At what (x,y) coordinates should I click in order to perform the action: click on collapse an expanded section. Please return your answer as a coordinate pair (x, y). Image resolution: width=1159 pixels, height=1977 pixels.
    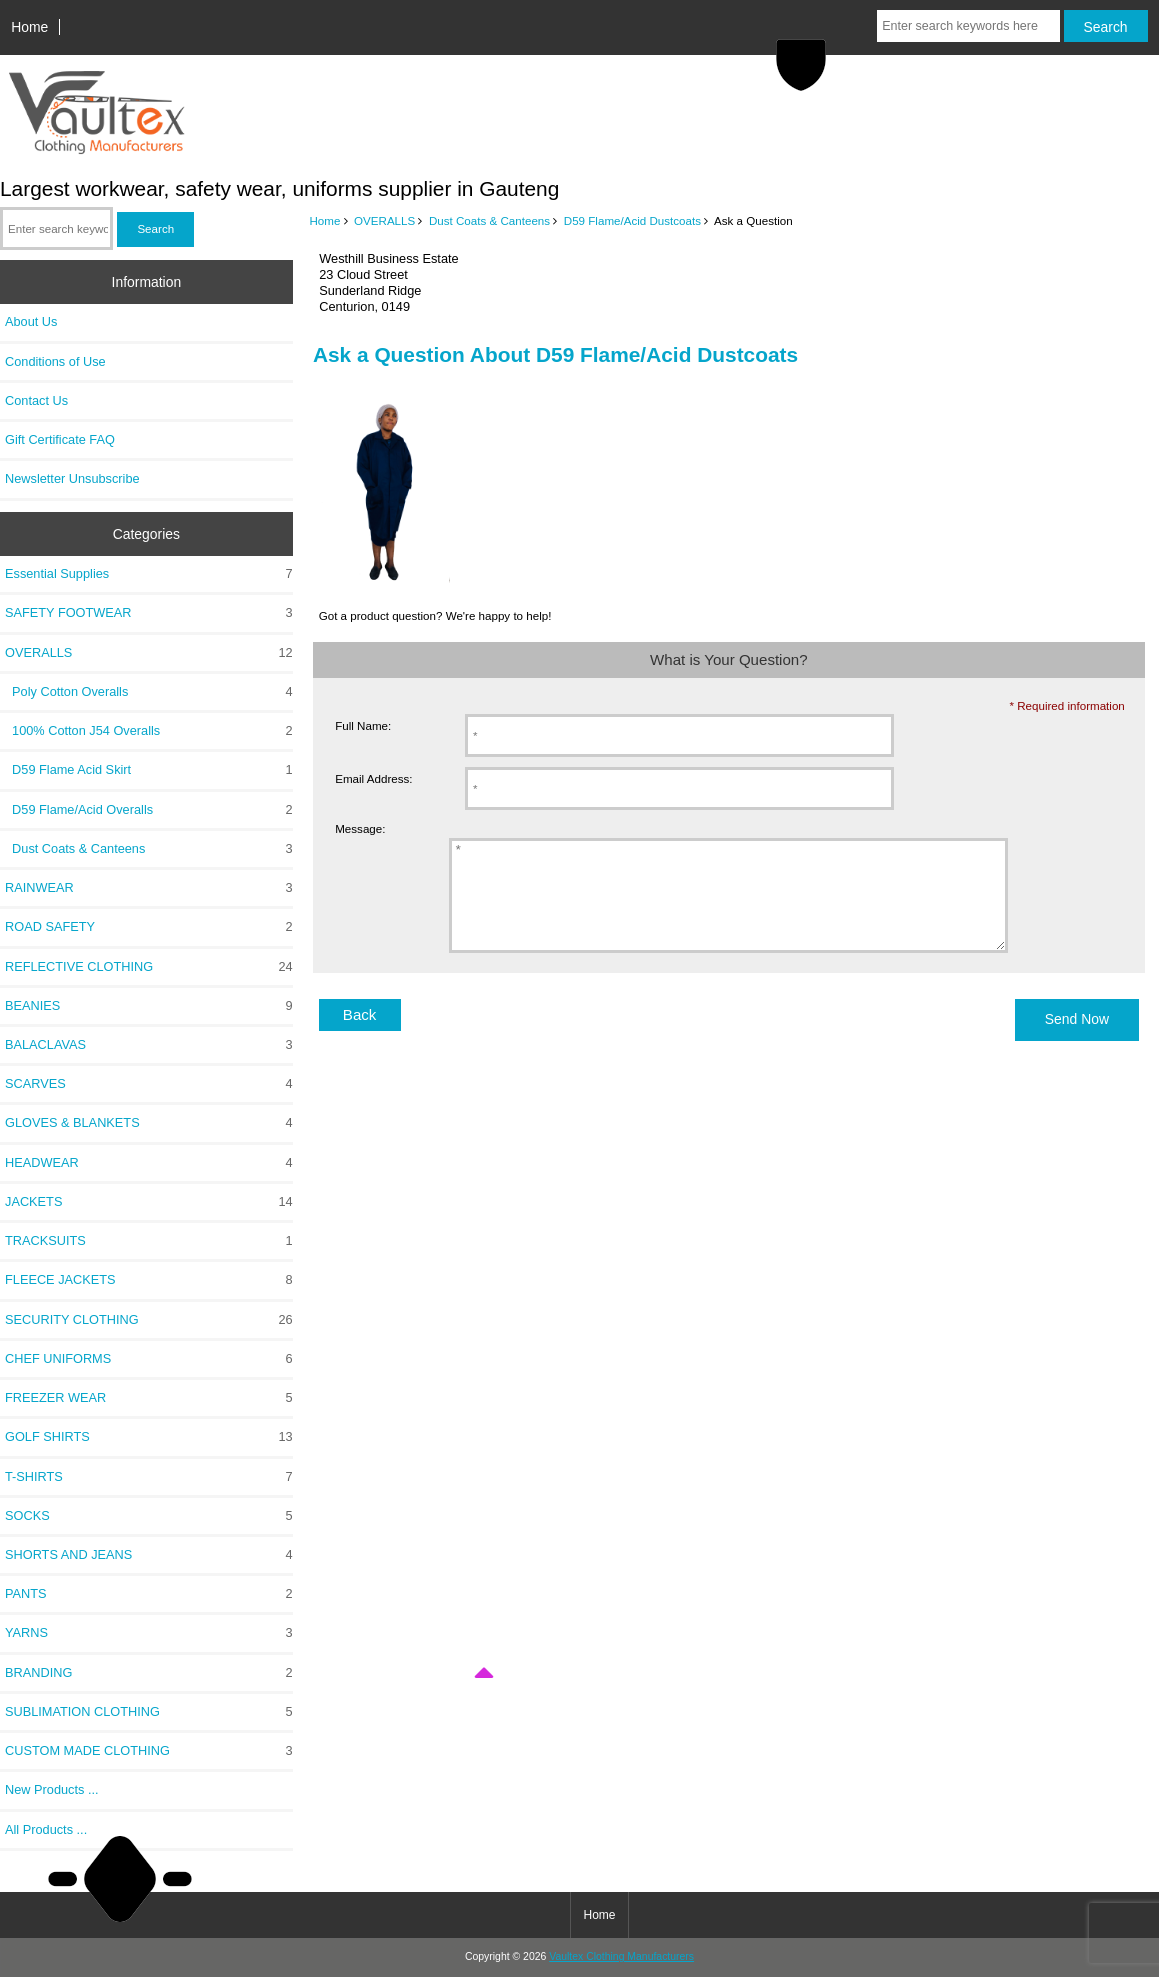
    Looking at the image, I should click on (484, 1674).